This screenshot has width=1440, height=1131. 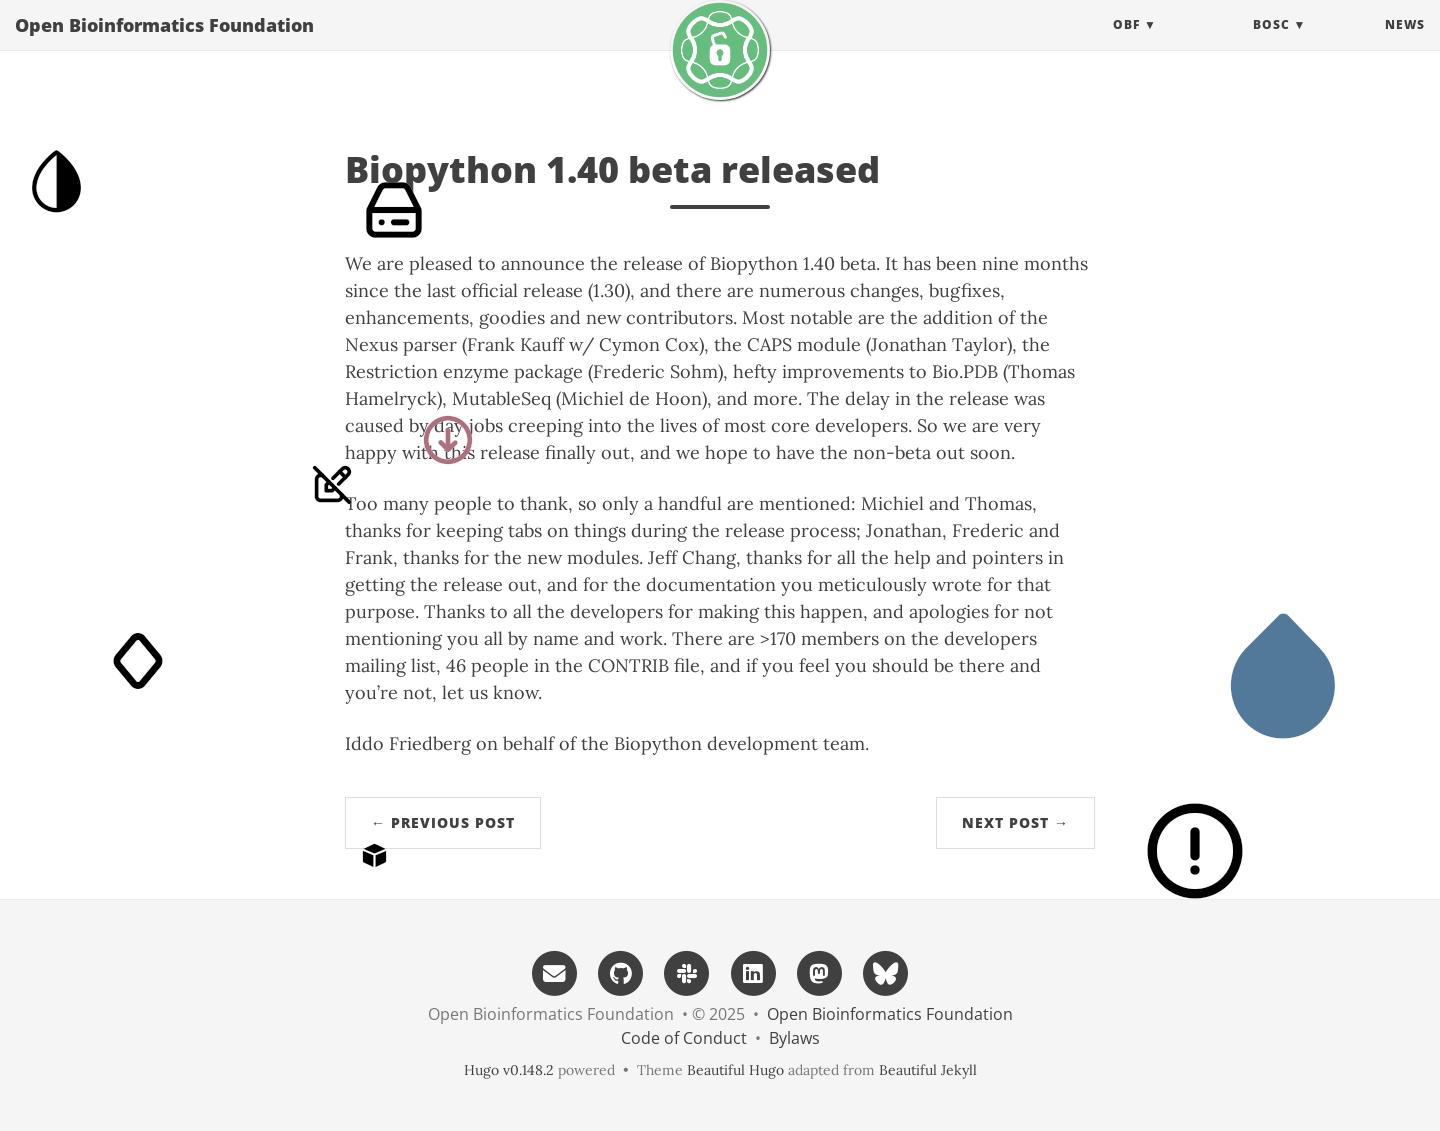 What do you see at coordinates (138, 661) in the screenshot?
I see `add or edit a keyframe in animation timeline` at bounding box center [138, 661].